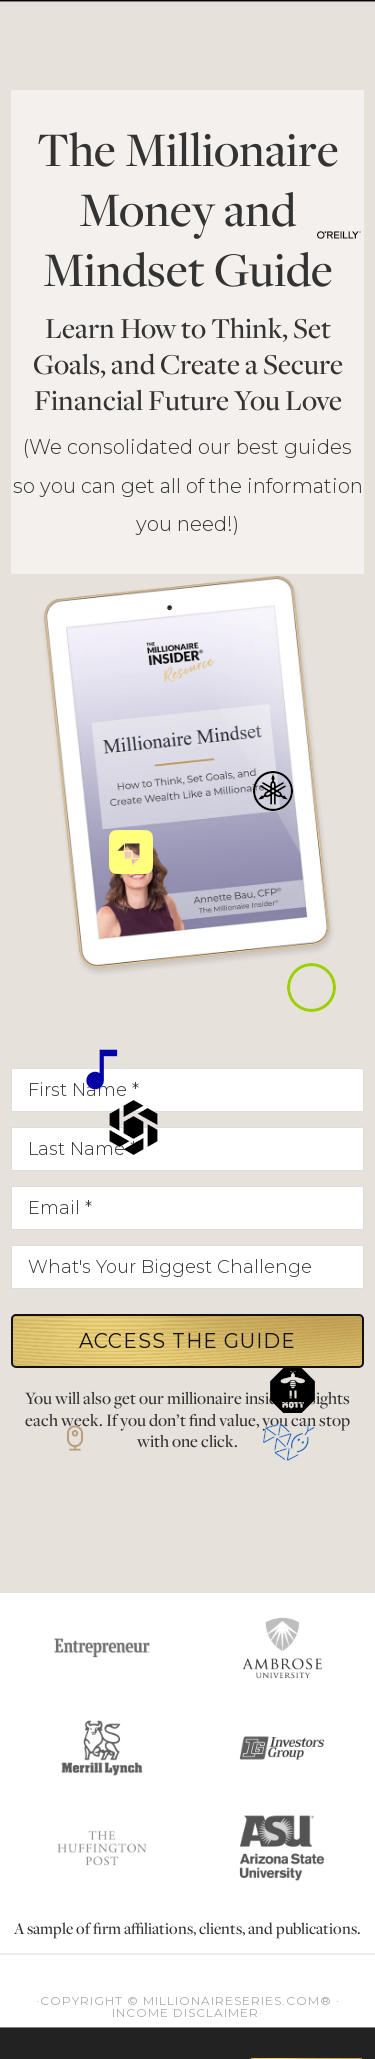  What do you see at coordinates (292, 1390) in the screenshot?
I see `open zigbee2mqtt smart home integration settings` at bounding box center [292, 1390].